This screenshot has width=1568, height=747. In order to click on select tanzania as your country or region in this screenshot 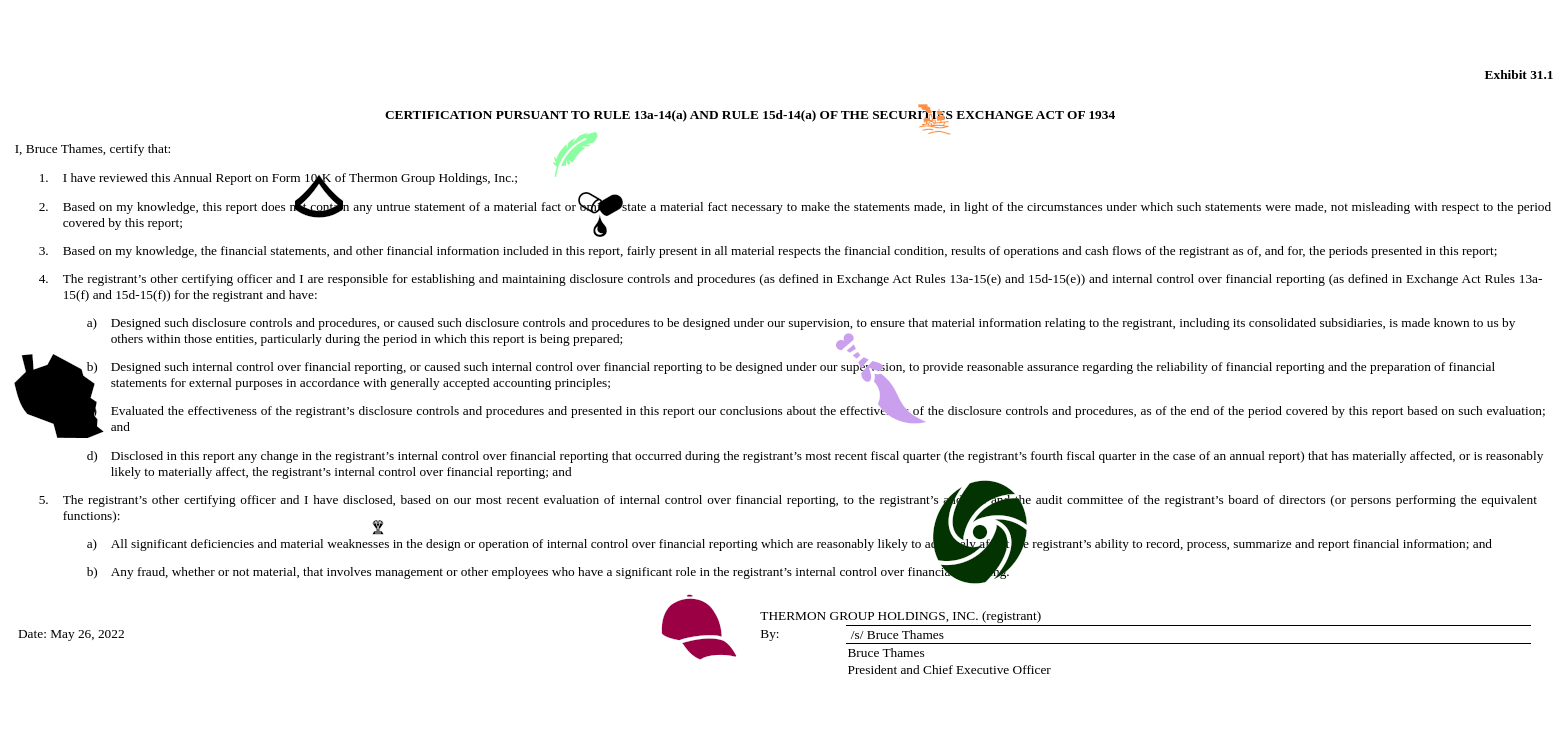, I will do `click(59, 396)`.